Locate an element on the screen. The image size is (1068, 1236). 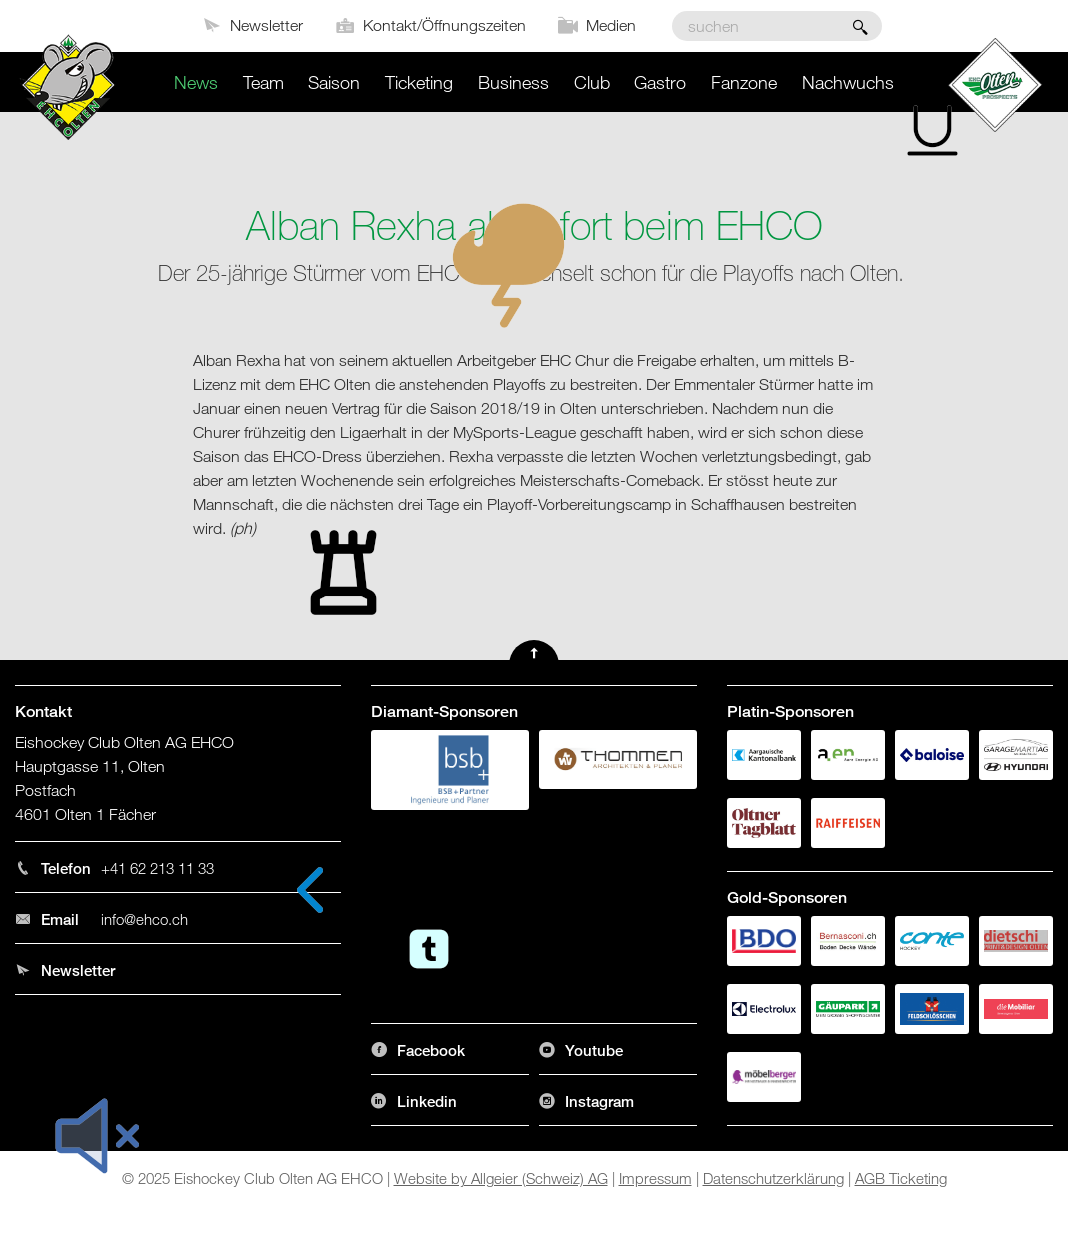
go back to the previous screen is located at coordinates (310, 890).